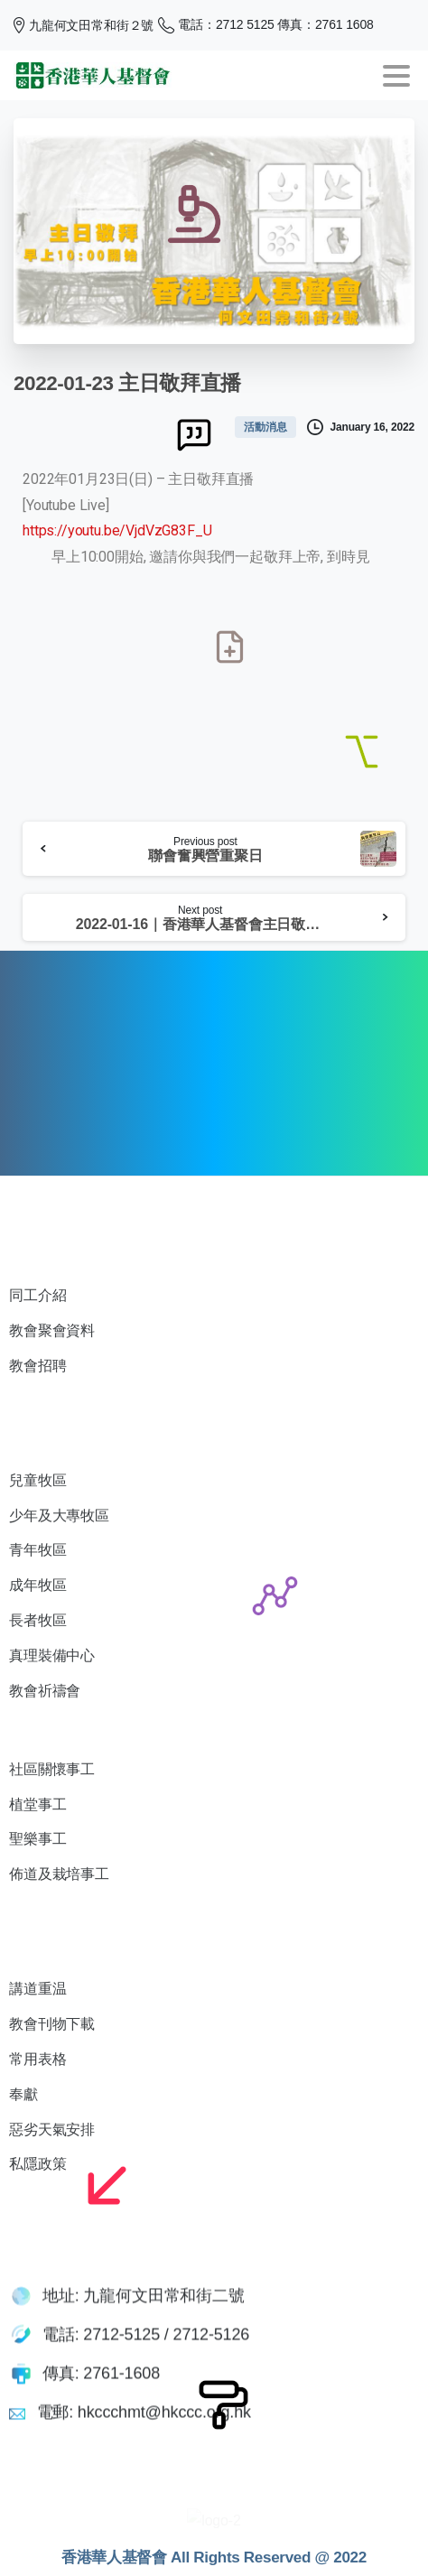 This screenshot has height=2576, width=428. What do you see at coordinates (194, 434) in the screenshot?
I see `view or send a quoted message` at bounding box center [194, 434].